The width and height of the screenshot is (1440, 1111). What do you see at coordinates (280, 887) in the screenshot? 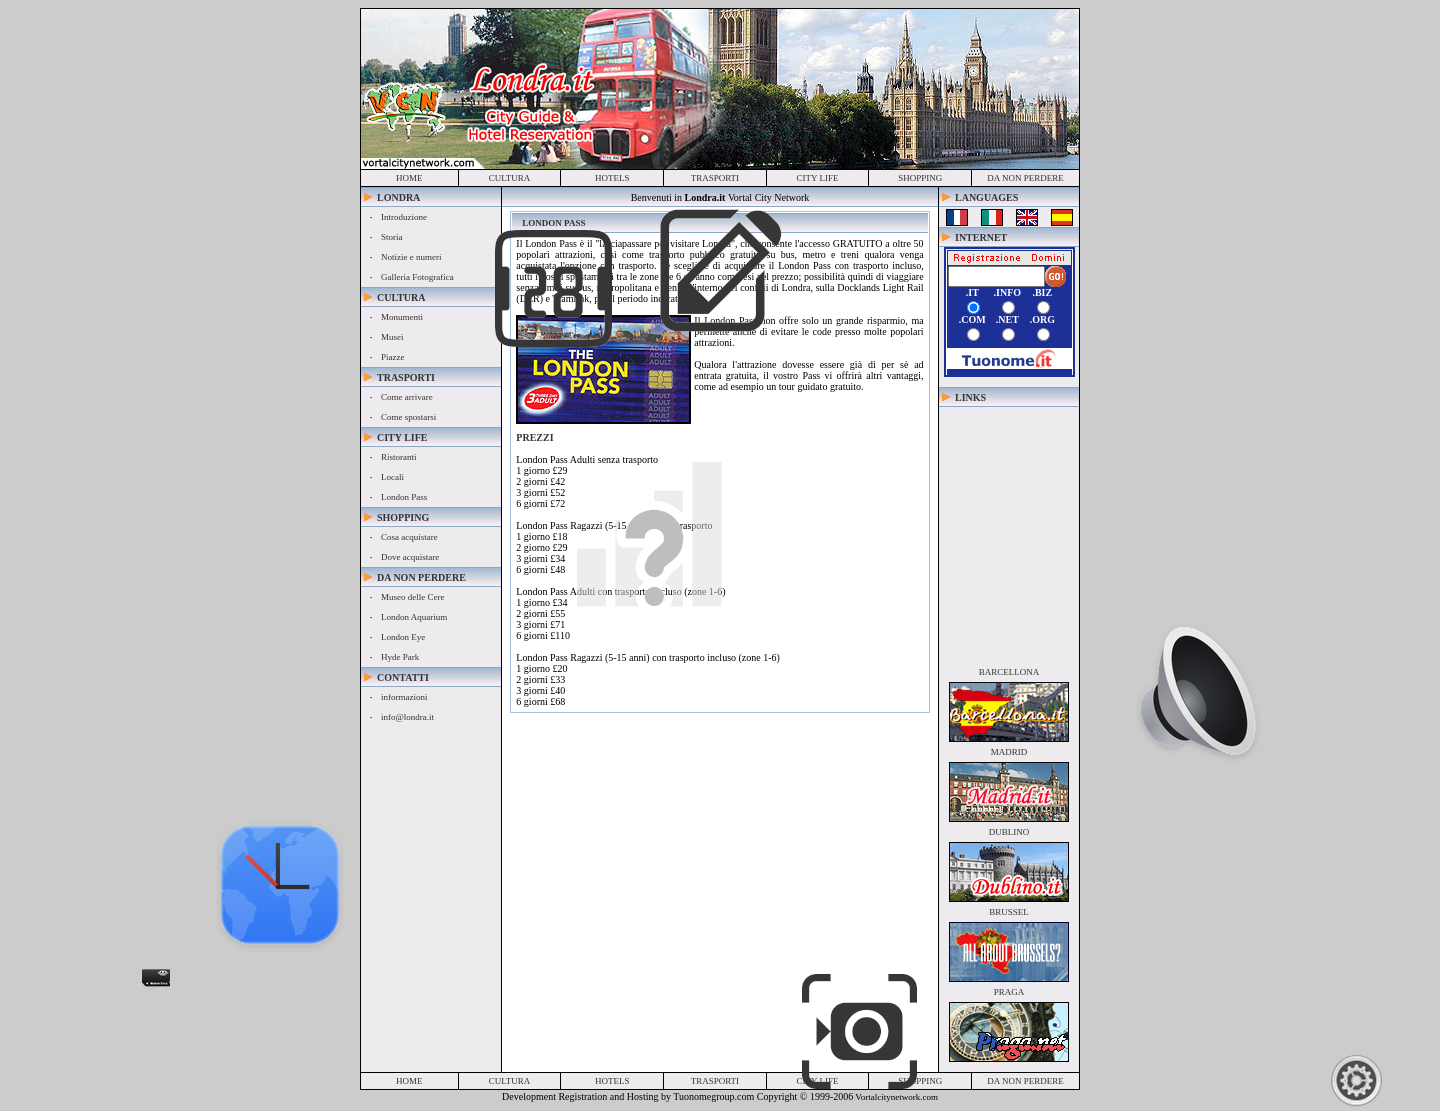
I see `configure network time protocol settings` at bounding box center [280, 887].